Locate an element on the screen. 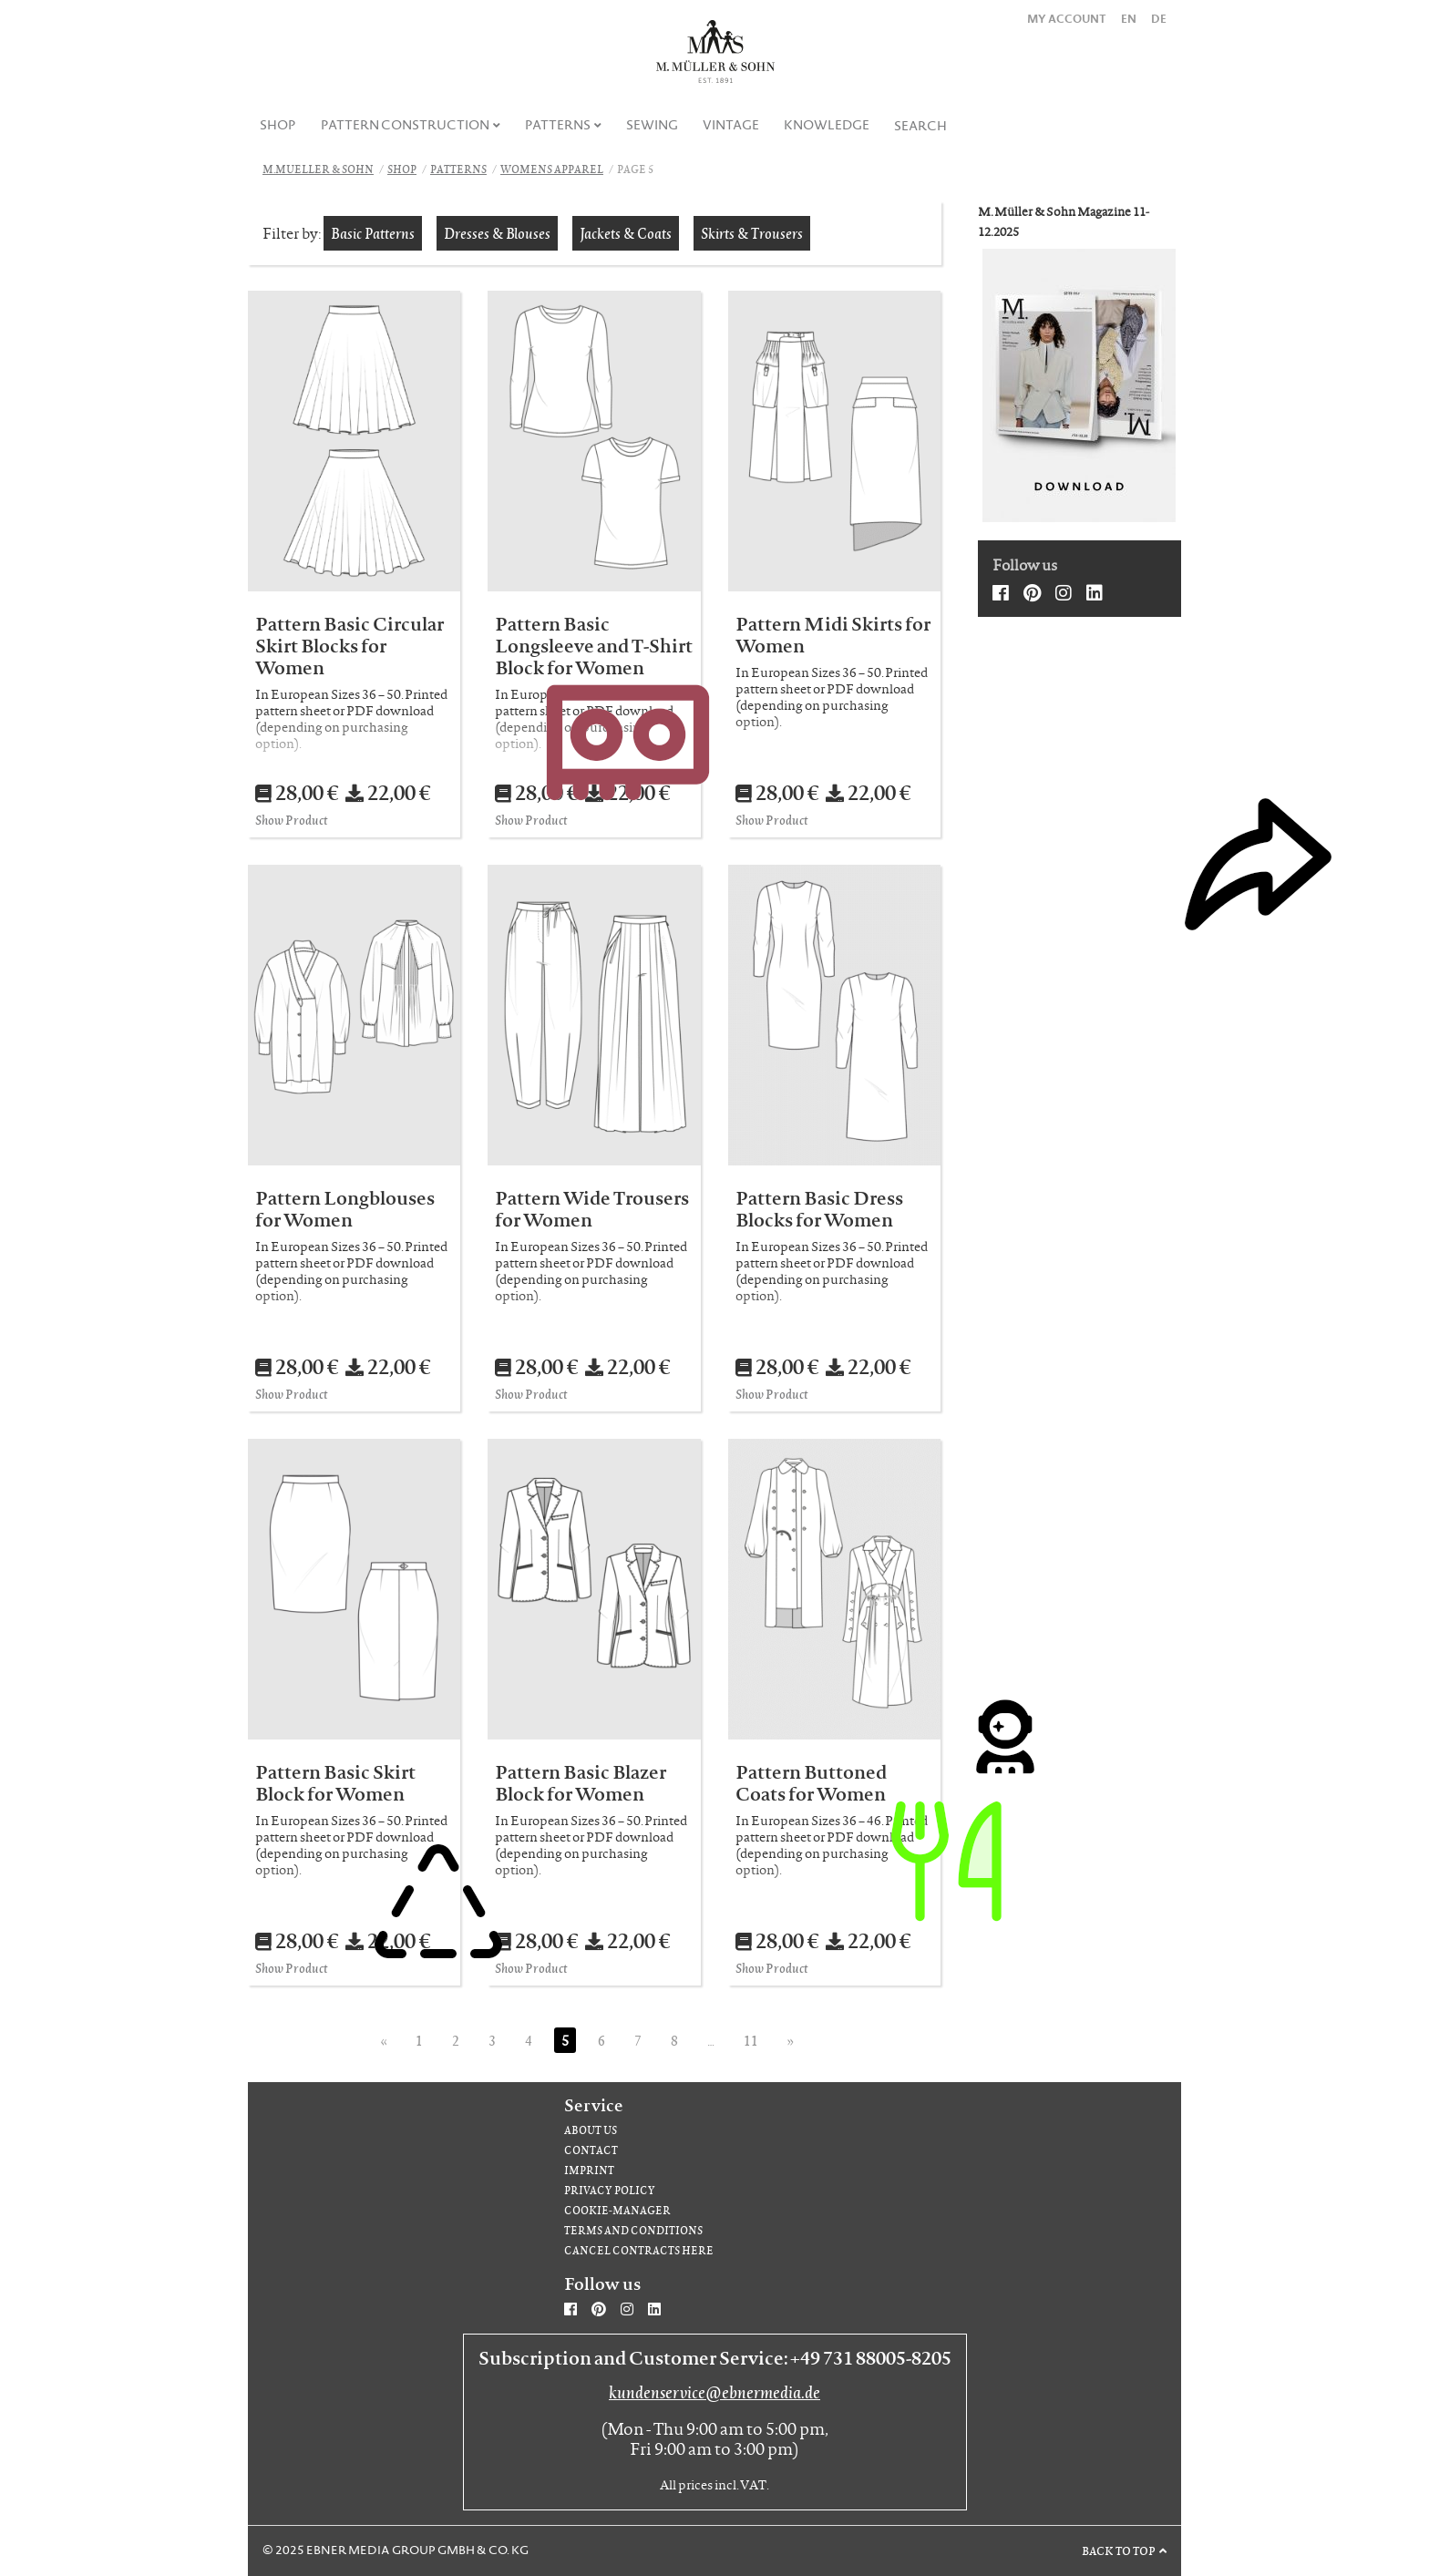 The width and height of the screenshot is (1429, 2576). indicates a draft or incomplete state is located at coordinates (438, 1904).